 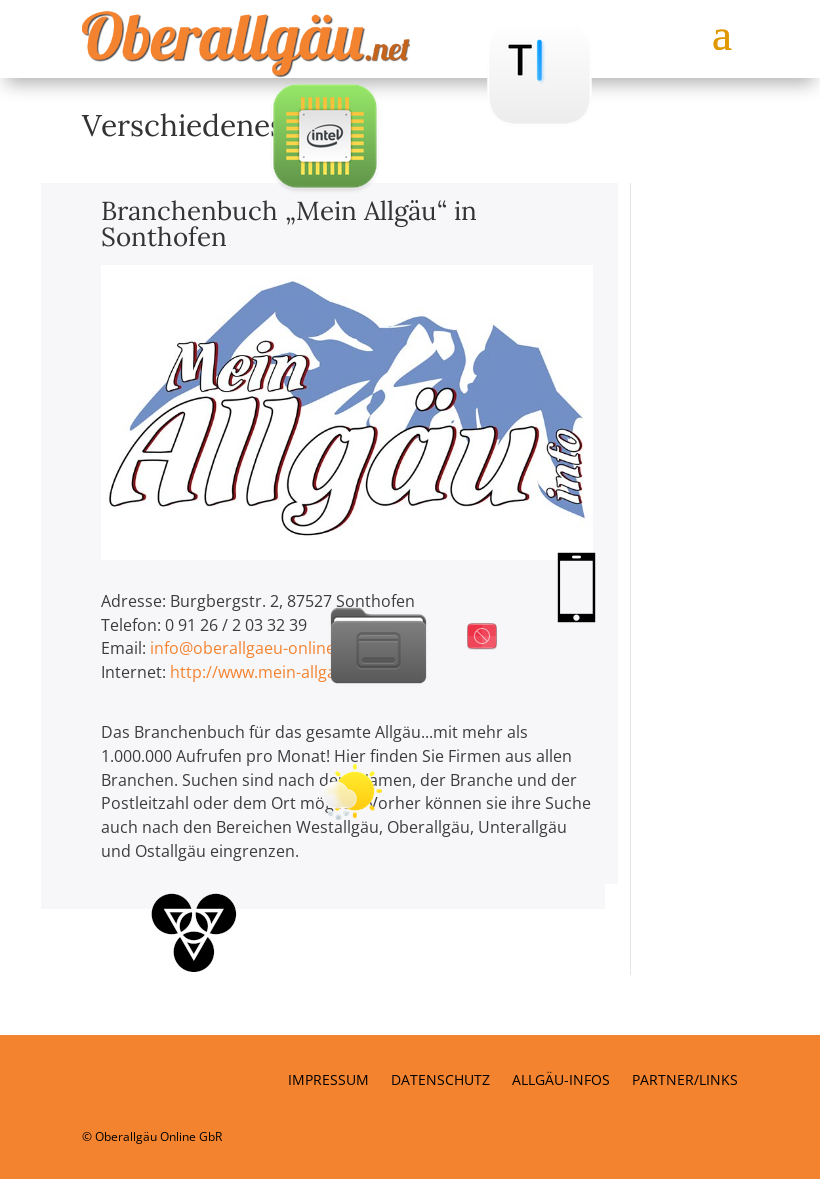 I want to click on open text editor application, so click(x=539, y=73).